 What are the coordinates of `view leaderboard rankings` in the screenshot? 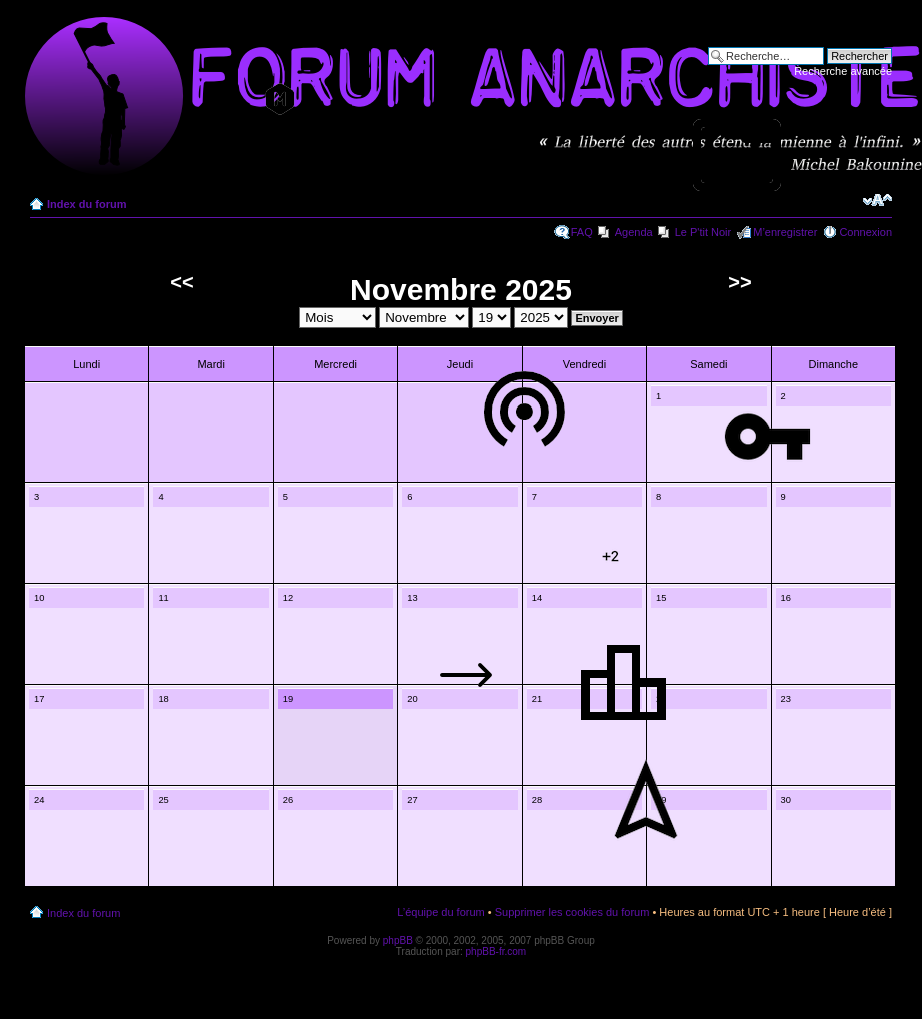 It's located at (623, 682).